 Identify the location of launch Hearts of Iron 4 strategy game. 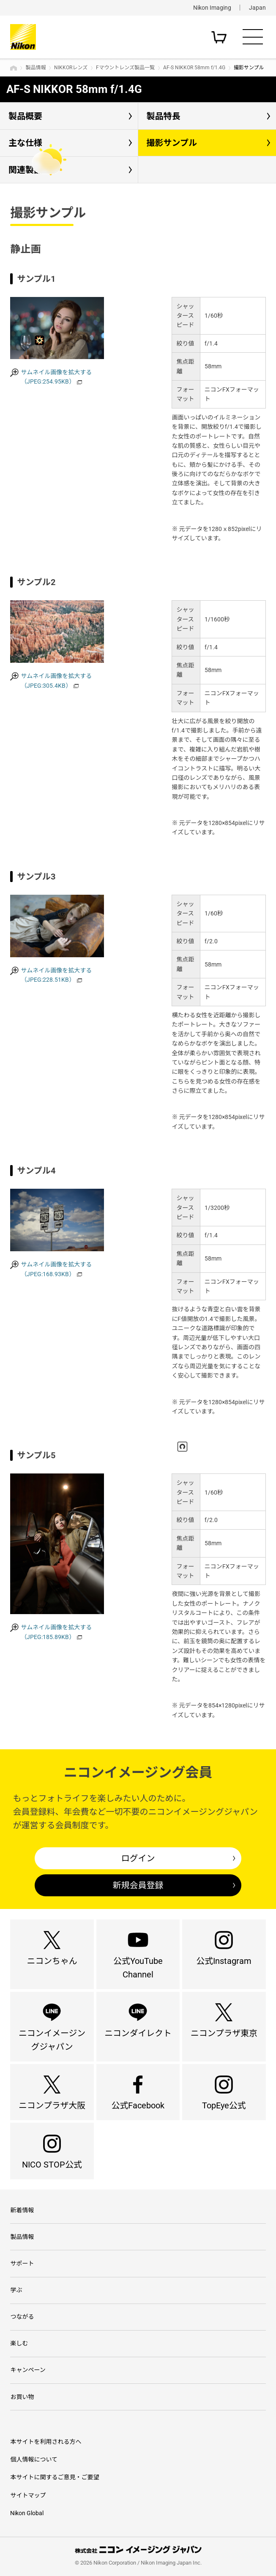
(39, 340).